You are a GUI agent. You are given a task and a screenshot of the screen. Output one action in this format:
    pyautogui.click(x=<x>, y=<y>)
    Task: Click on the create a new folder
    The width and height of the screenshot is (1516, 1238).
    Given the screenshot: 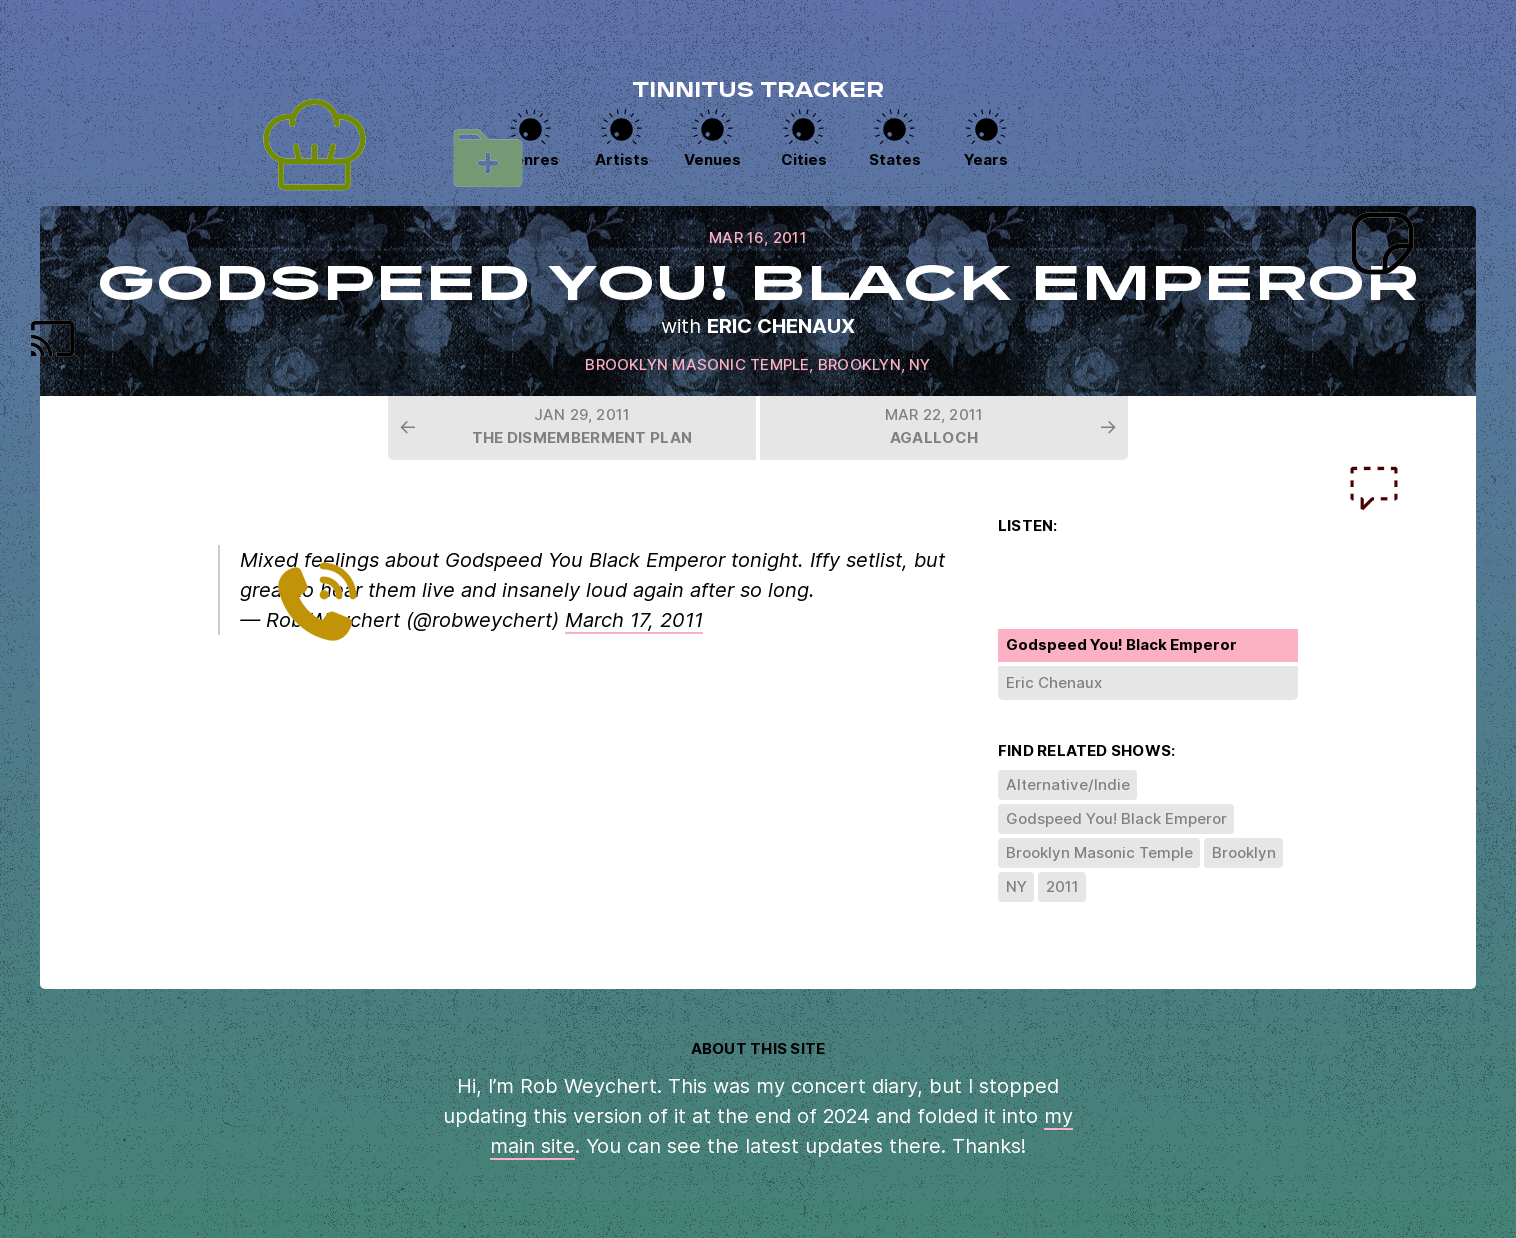 What is the action you would take?
    pyautogui.click(x=488, y=158)
    